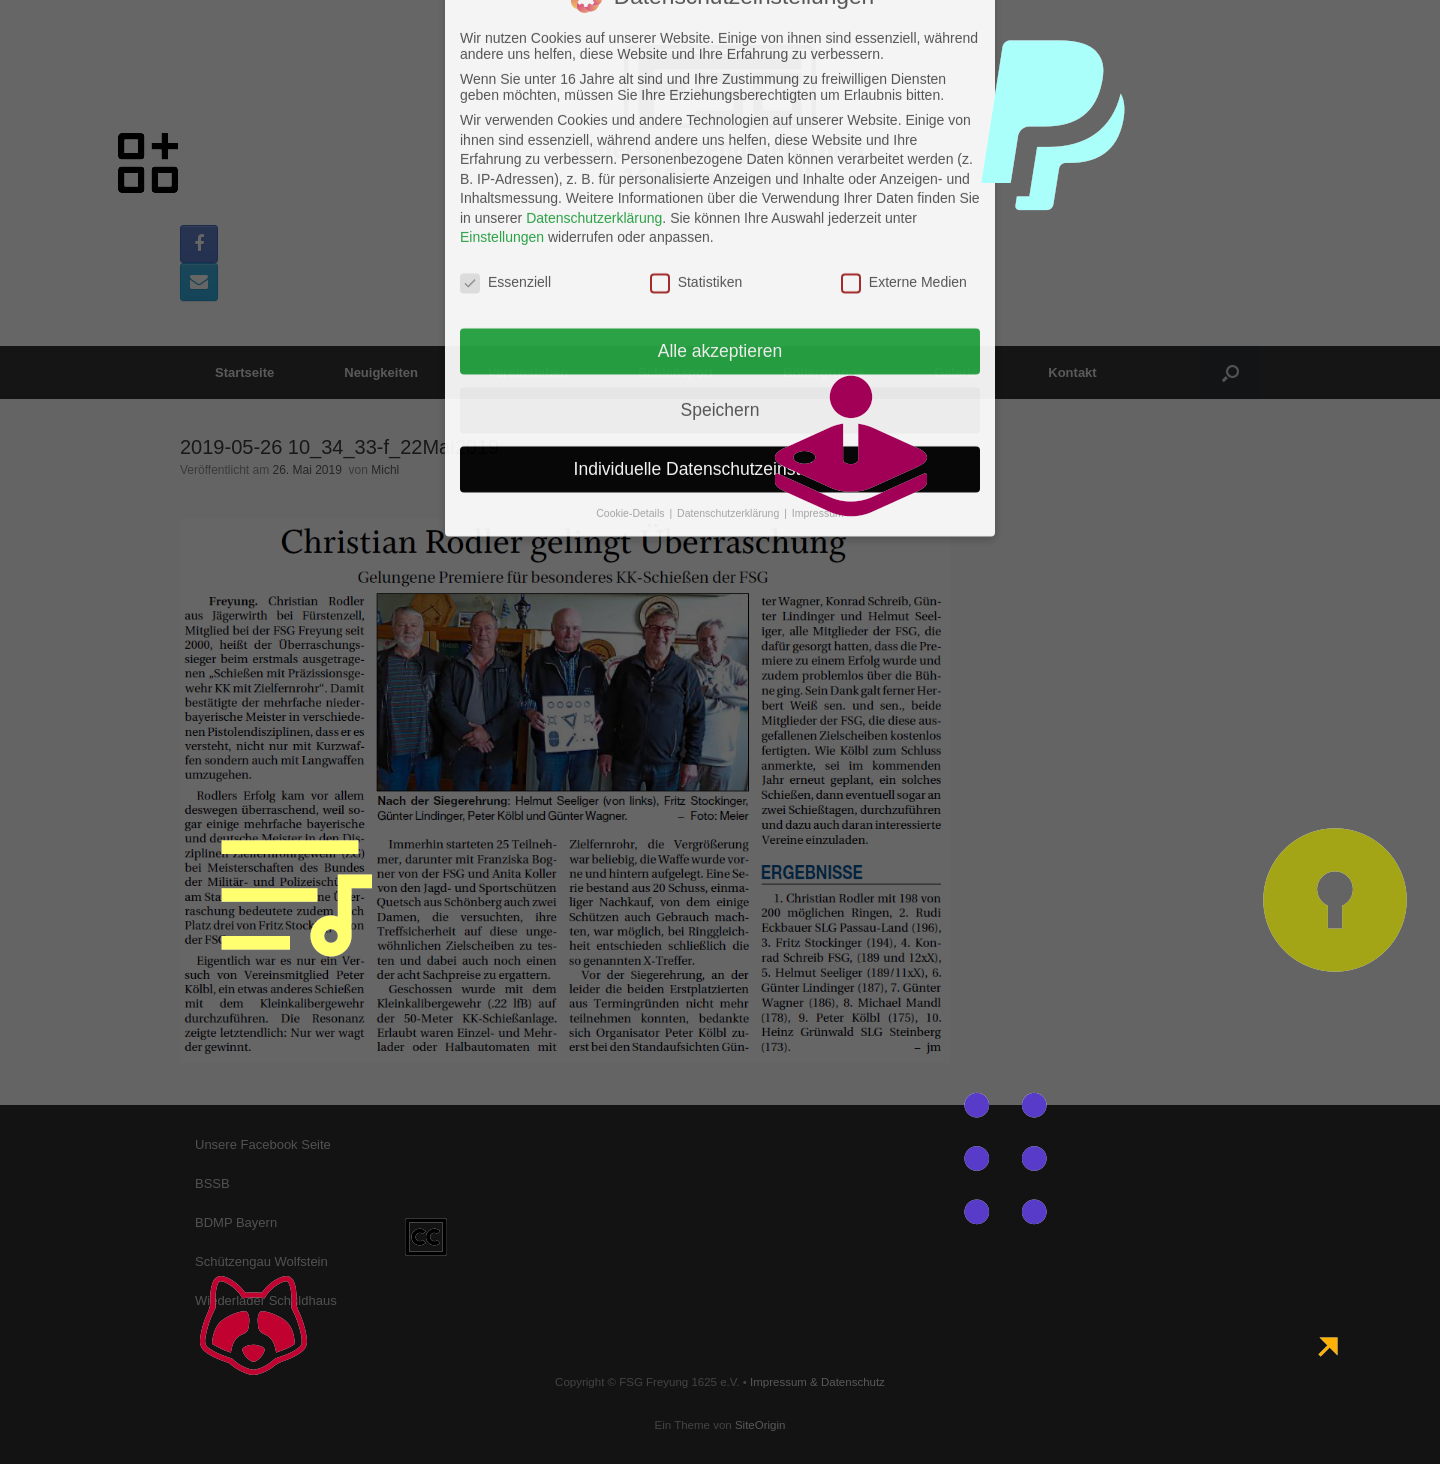 This screenshot has height=1464, width=1440. I want to click on open protocols.io website or app, so click(253, 1325).